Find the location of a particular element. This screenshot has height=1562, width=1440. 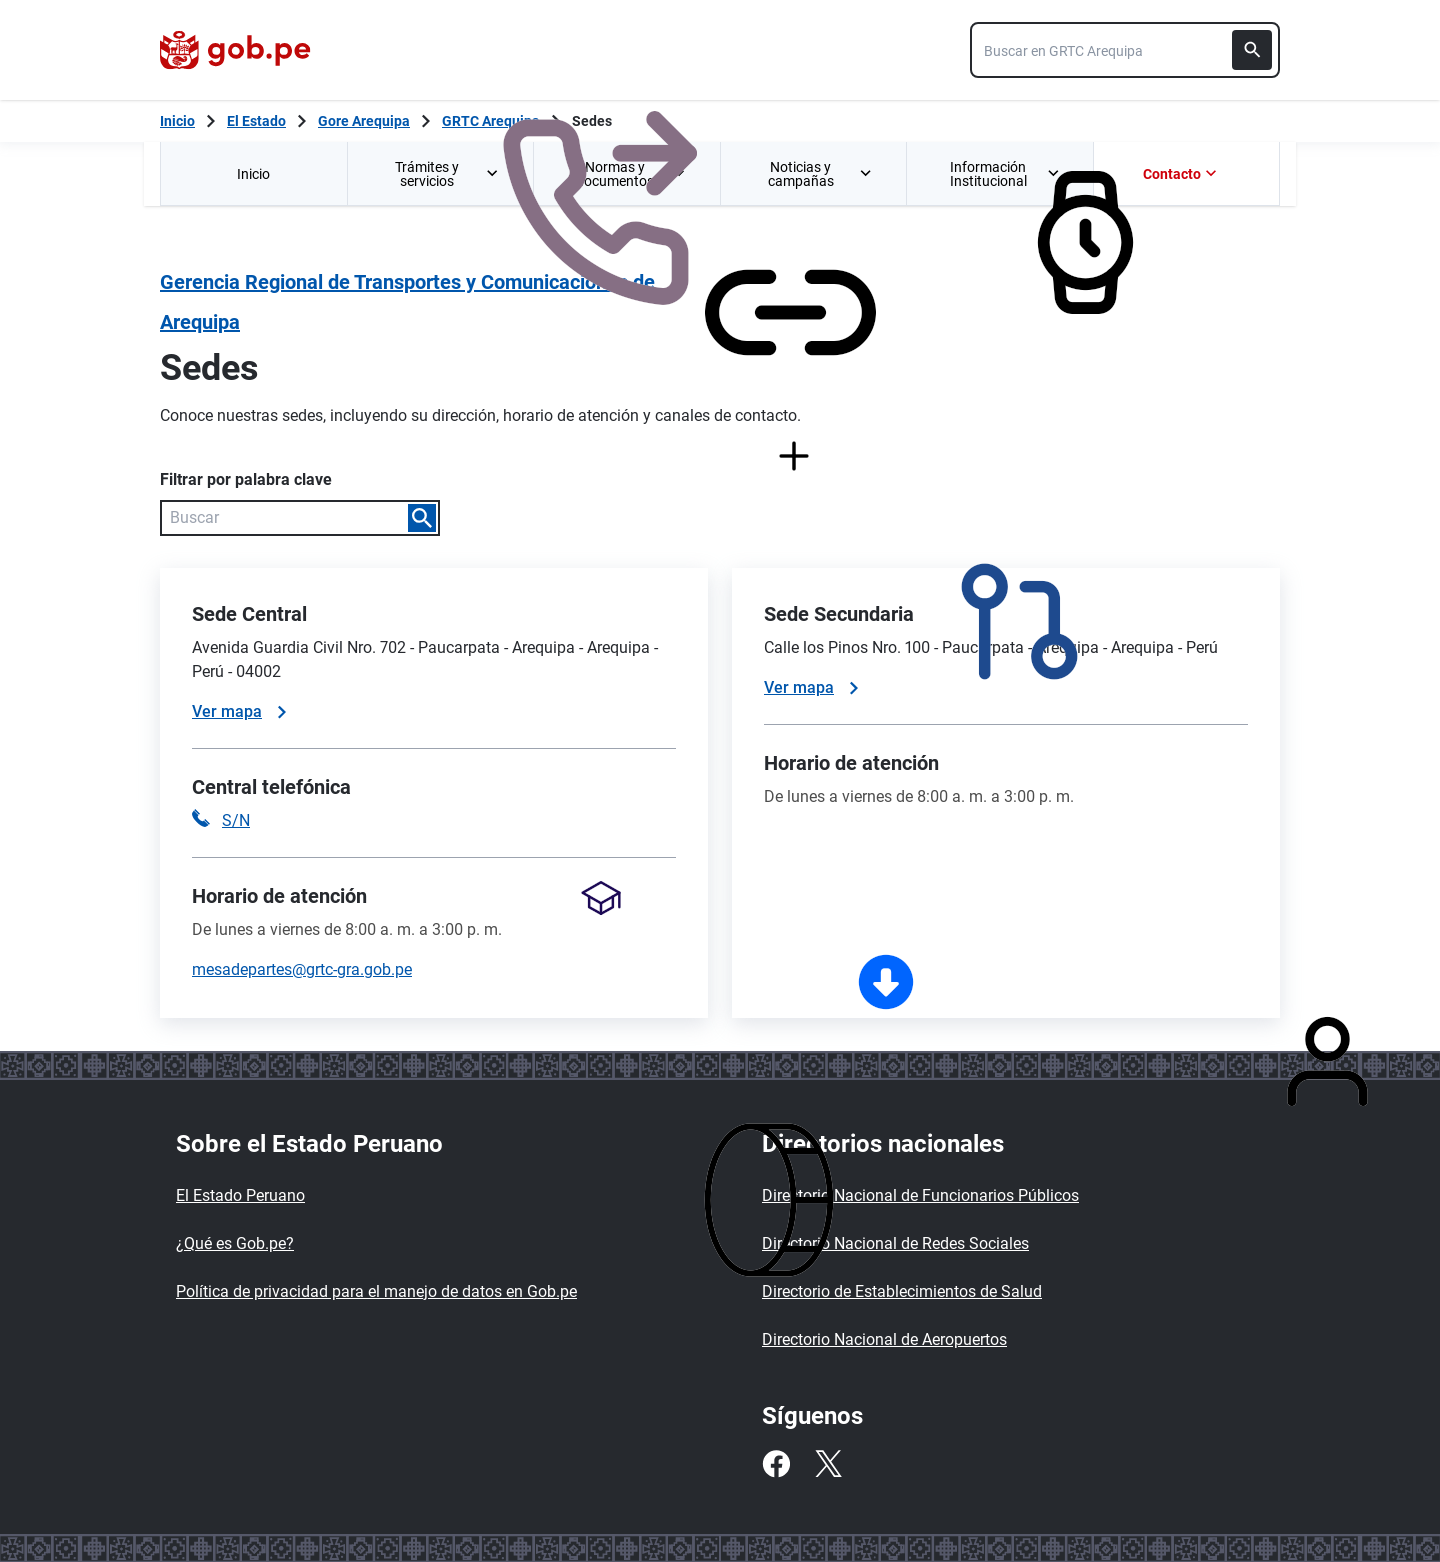

view coin or currency balance is located at coordinates (769, 1200).